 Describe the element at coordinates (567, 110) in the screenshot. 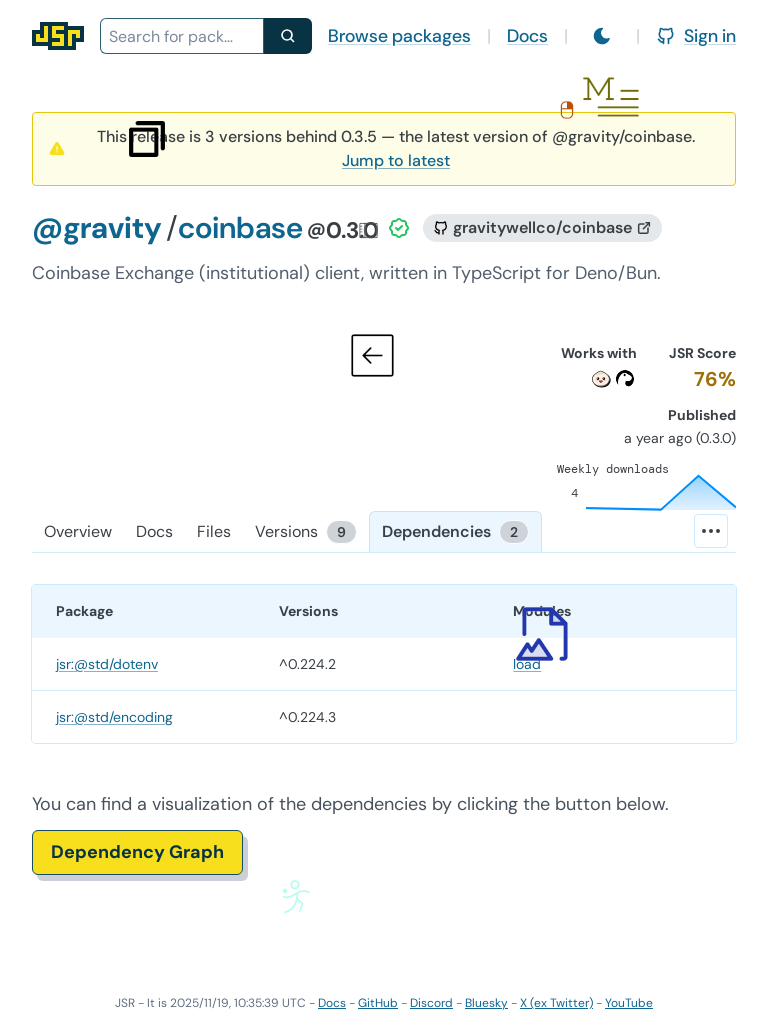

I see `right-click action indicator` at that location.